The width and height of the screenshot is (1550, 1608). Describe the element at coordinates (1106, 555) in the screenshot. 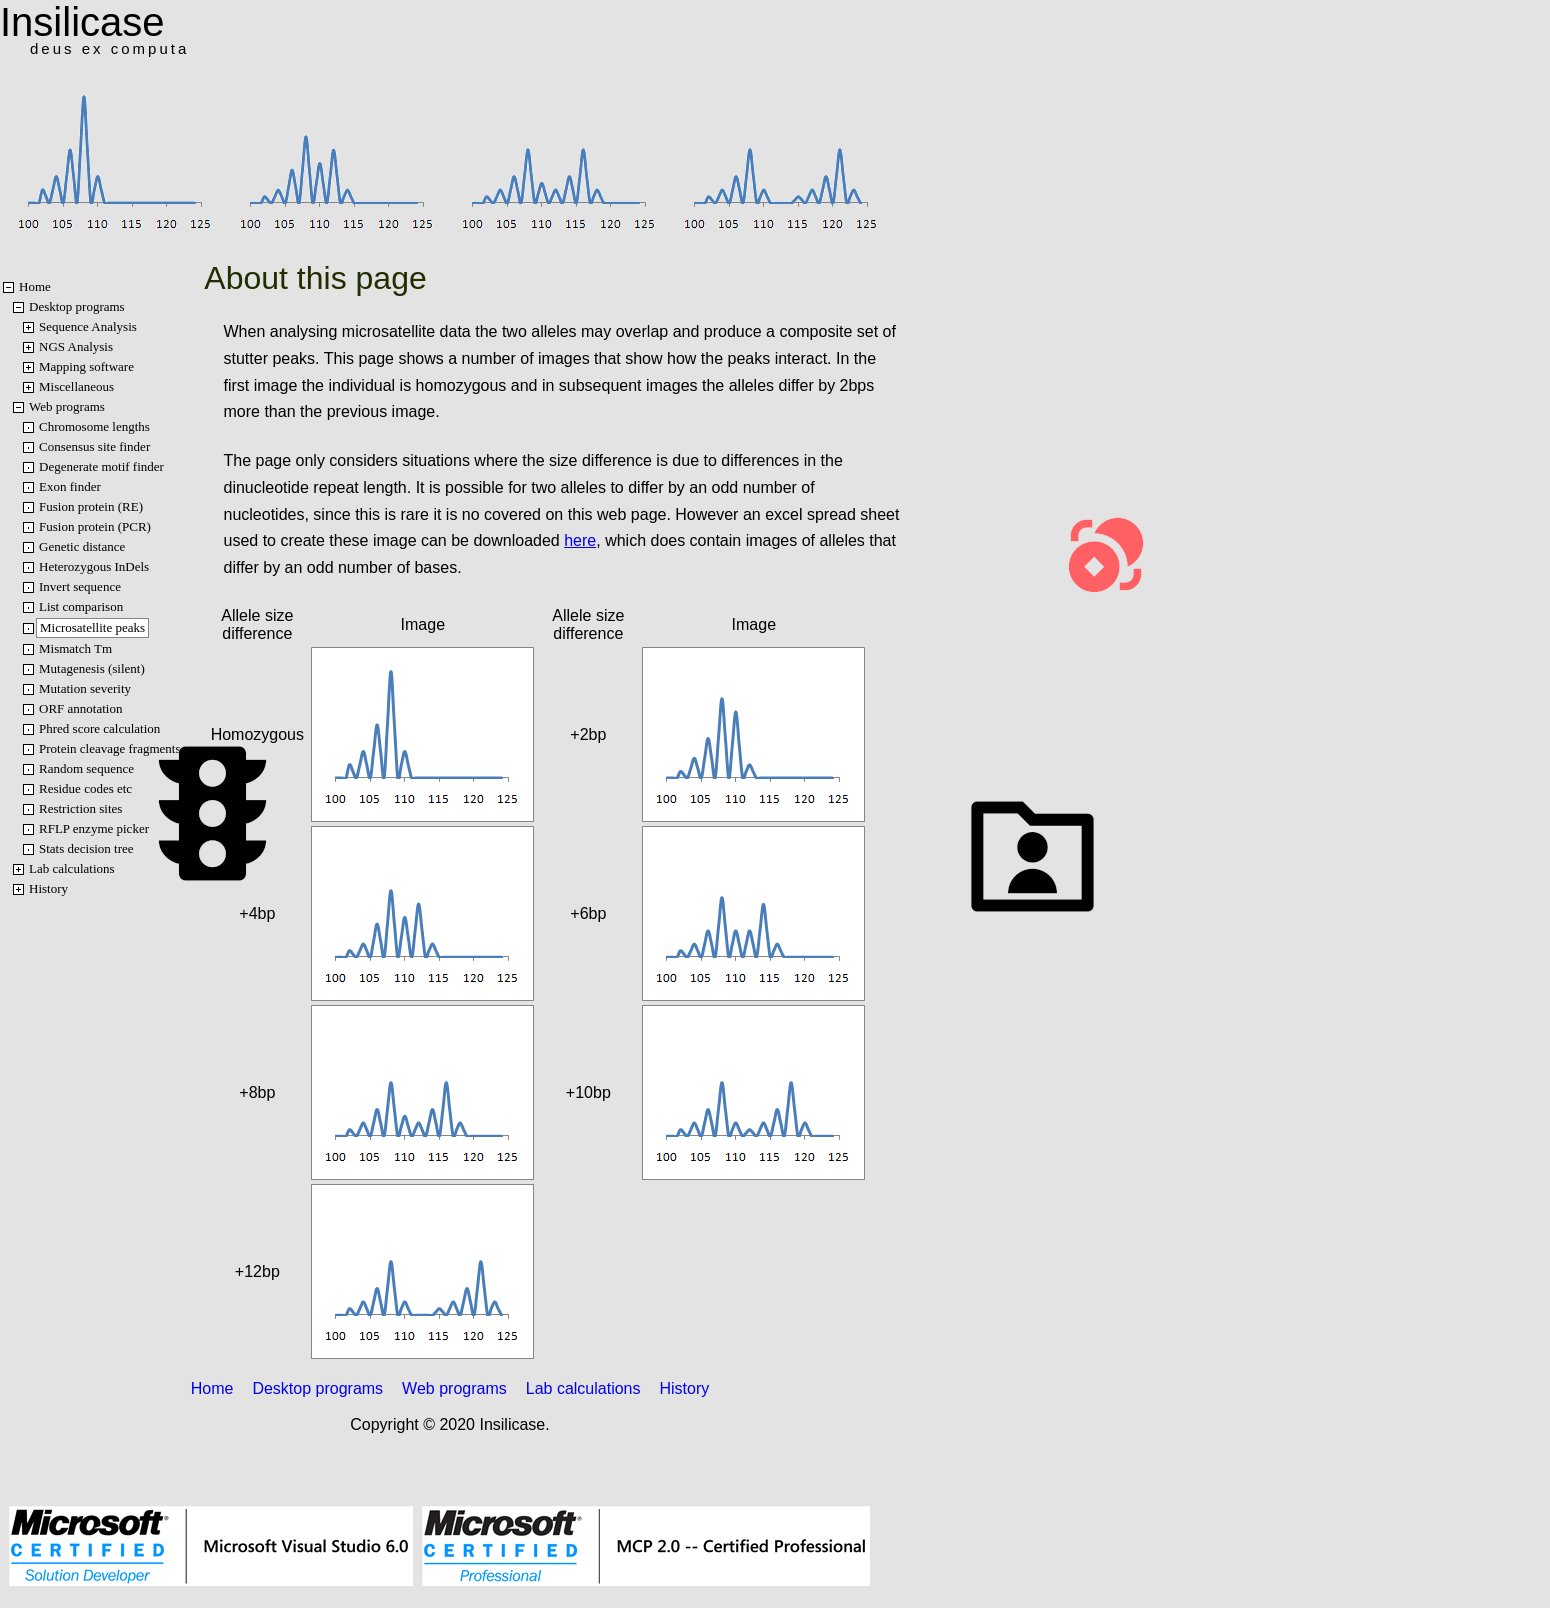

I see `swap or exchange cryptocurrency tokens` at that location.